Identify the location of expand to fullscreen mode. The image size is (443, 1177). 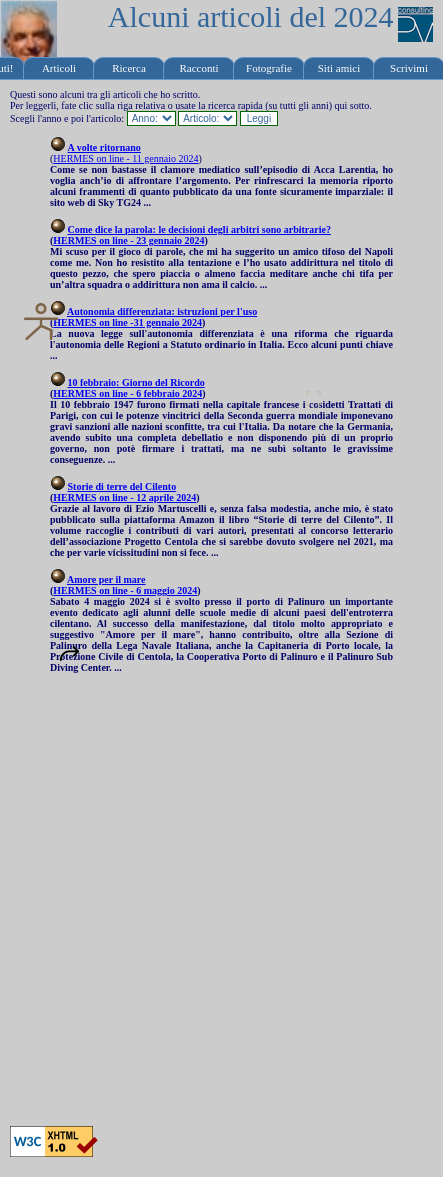
(313, 398).